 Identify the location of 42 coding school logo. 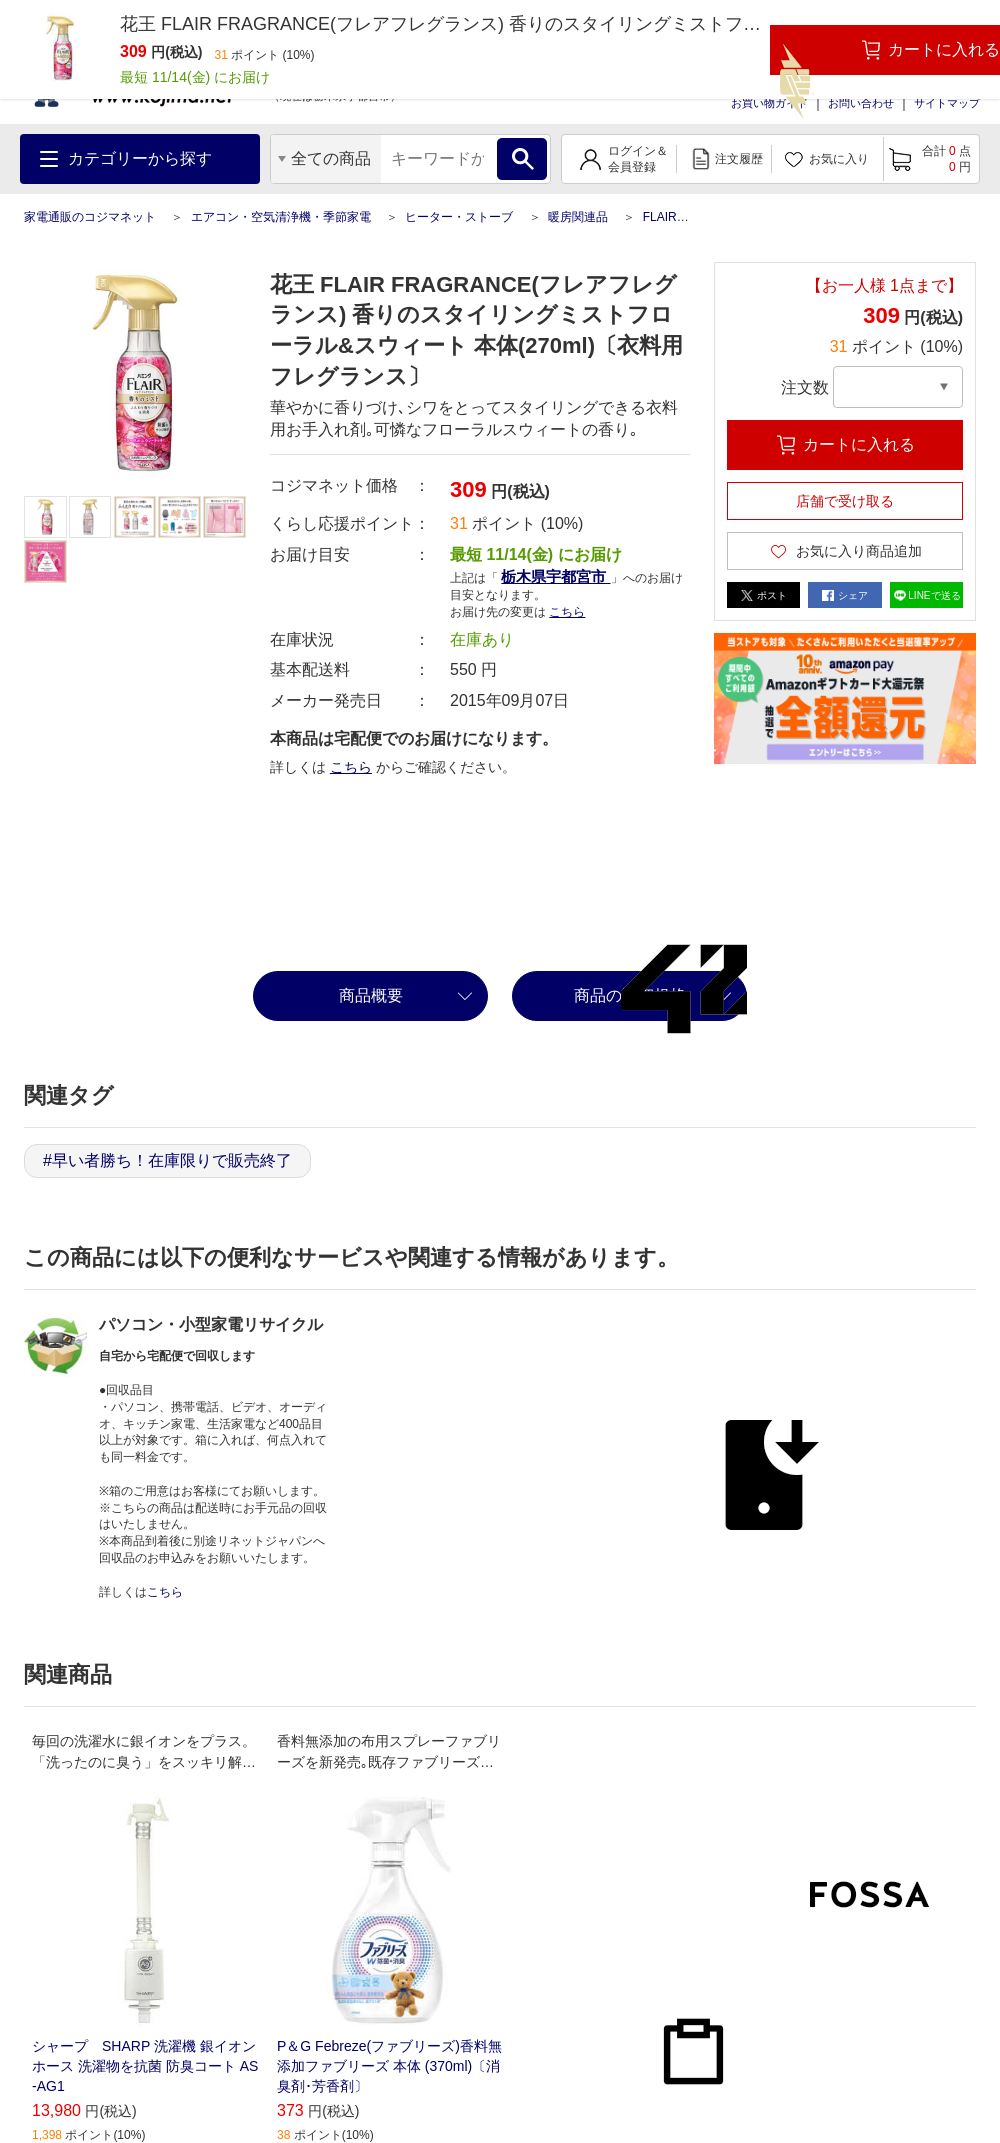
(684, 989).